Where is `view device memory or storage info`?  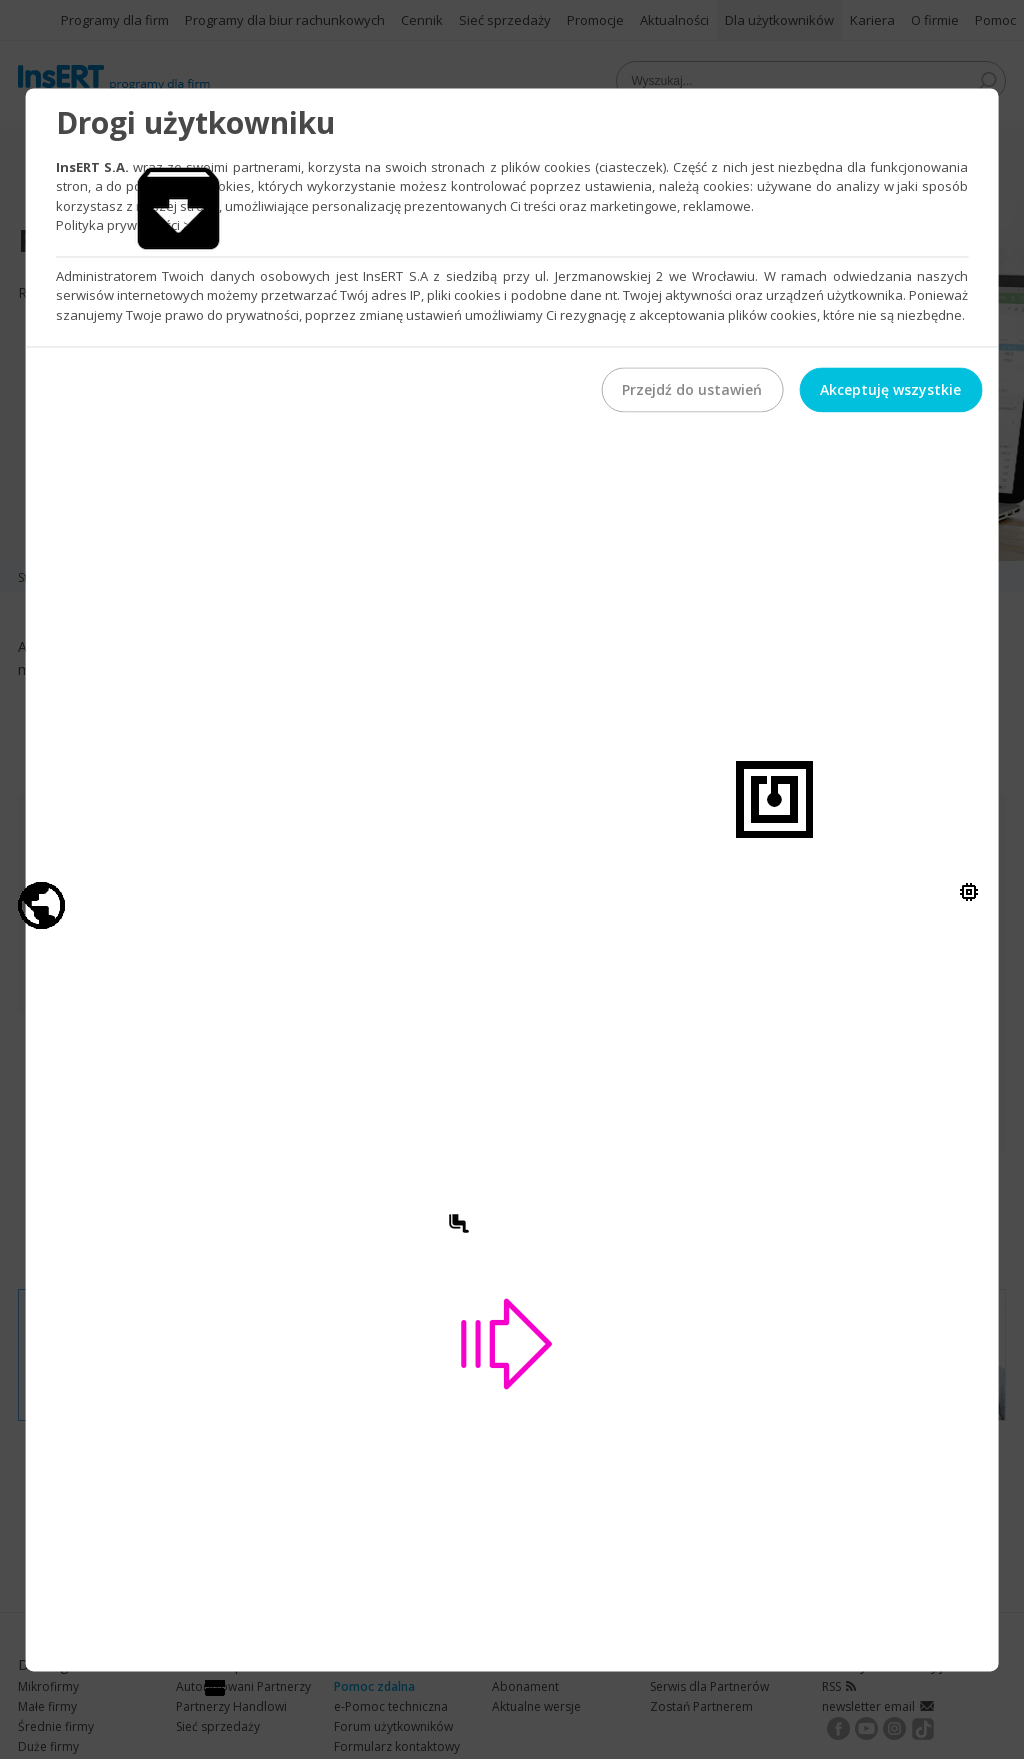 view device memory or storage info is located at coordinates (969, 892).